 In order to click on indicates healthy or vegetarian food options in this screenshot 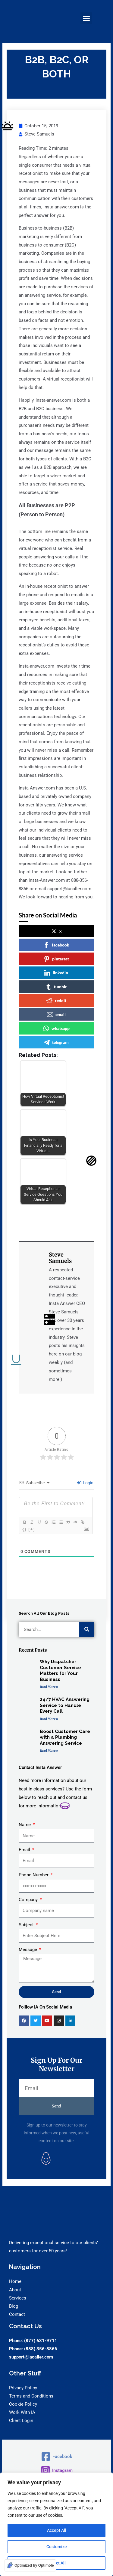, I will do `click(46, 2158)`.